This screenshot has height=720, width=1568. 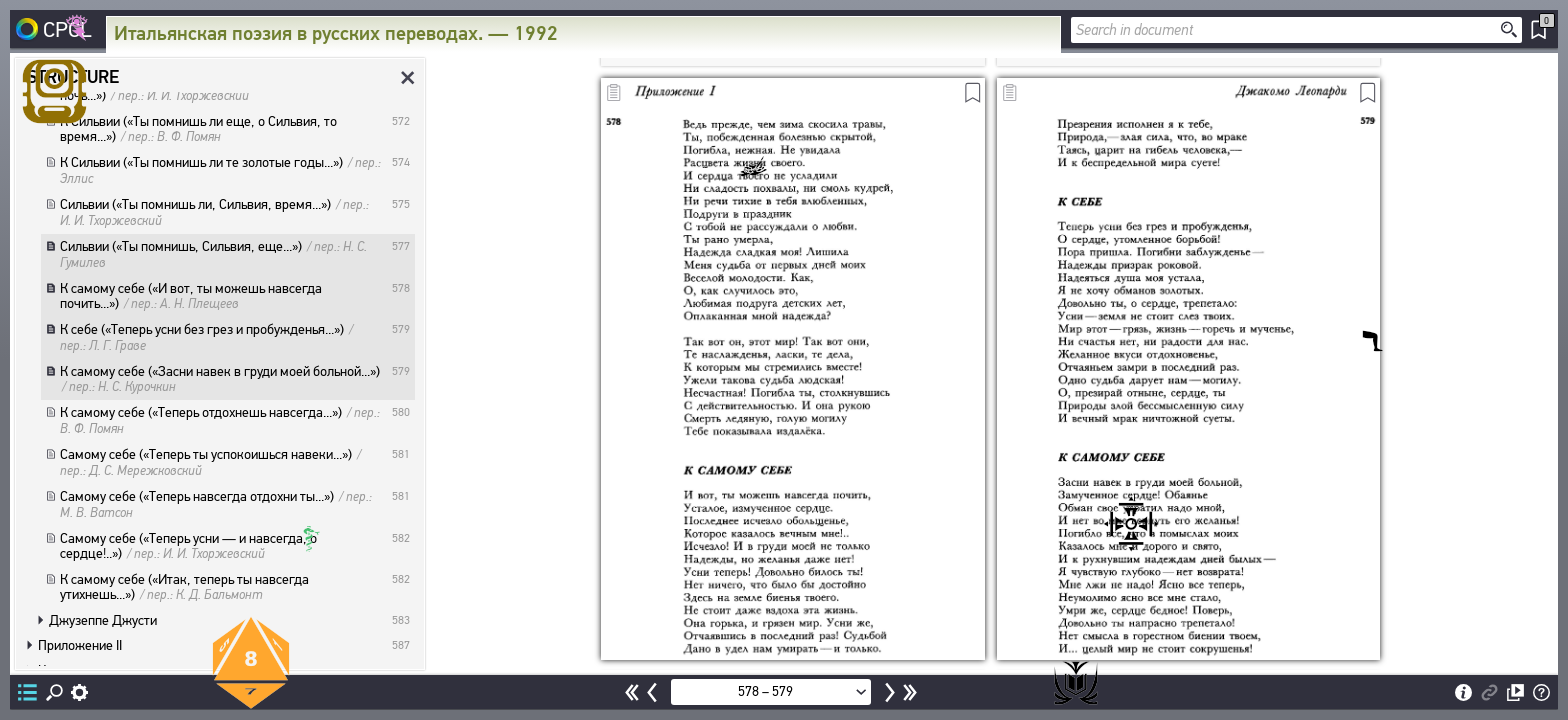 I want to click on indicates a powerful visual effect or shocking revelation, so click(x=77, y=28).